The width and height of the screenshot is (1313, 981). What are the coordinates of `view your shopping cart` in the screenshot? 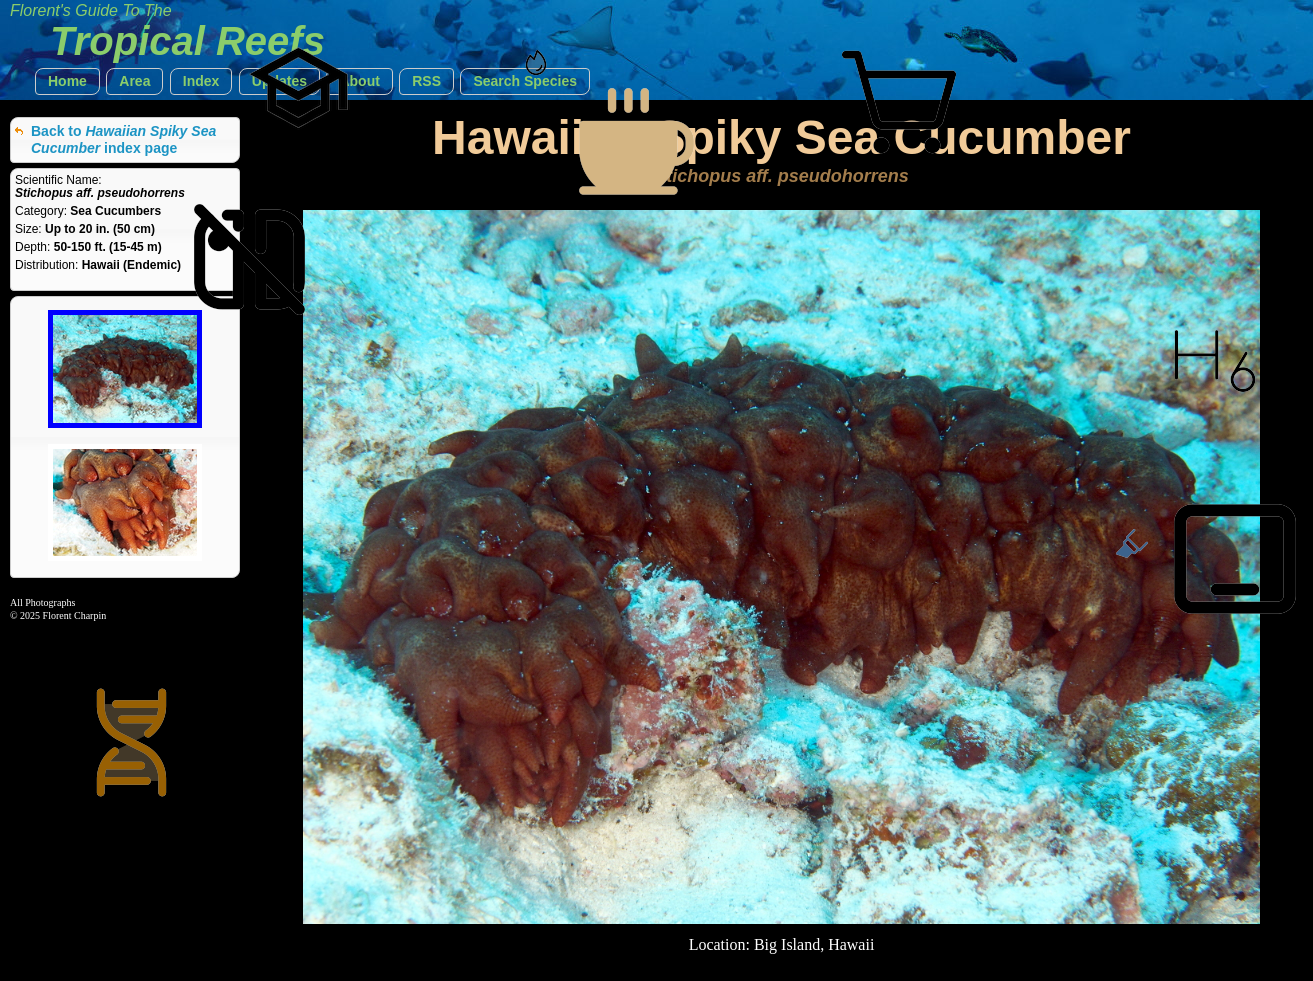 It's located at (901, 102).